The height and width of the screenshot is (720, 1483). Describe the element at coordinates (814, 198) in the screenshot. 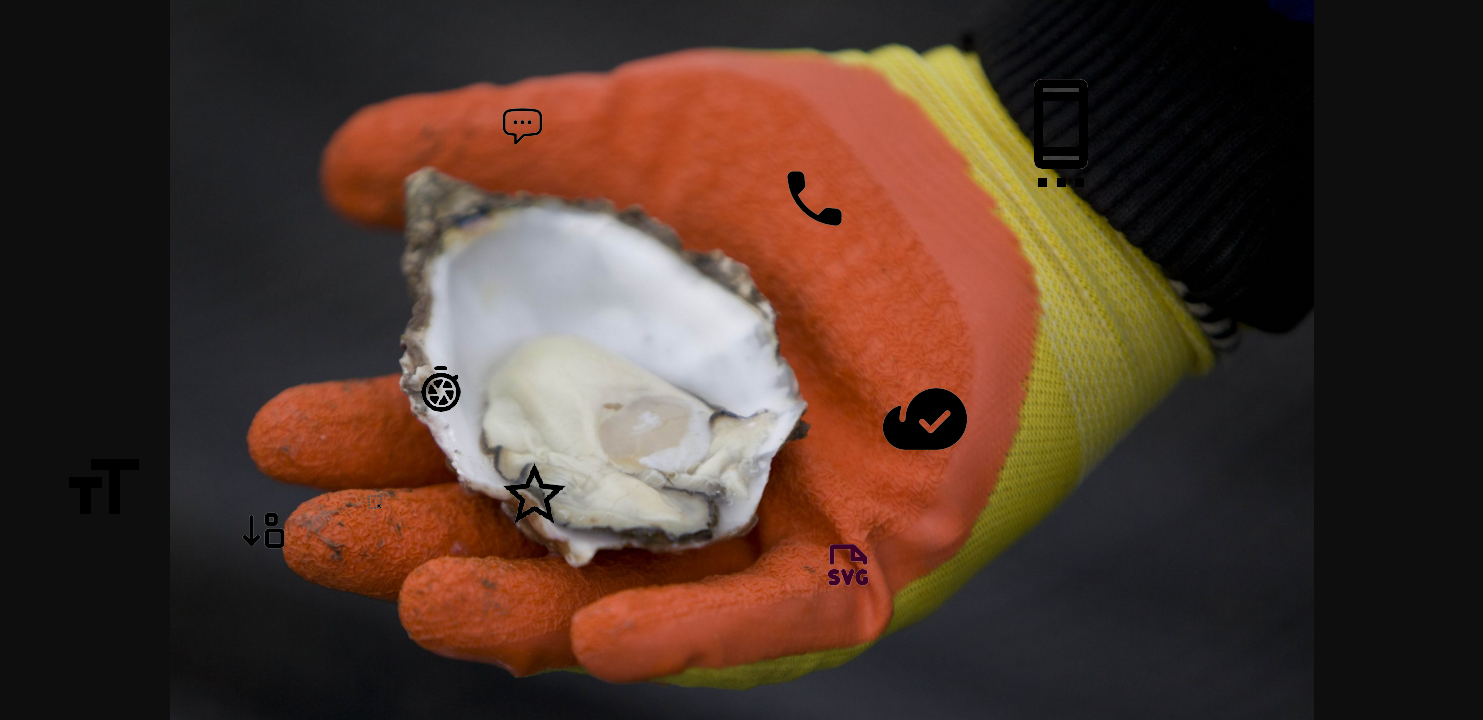

I see `make a phone call` at that location.